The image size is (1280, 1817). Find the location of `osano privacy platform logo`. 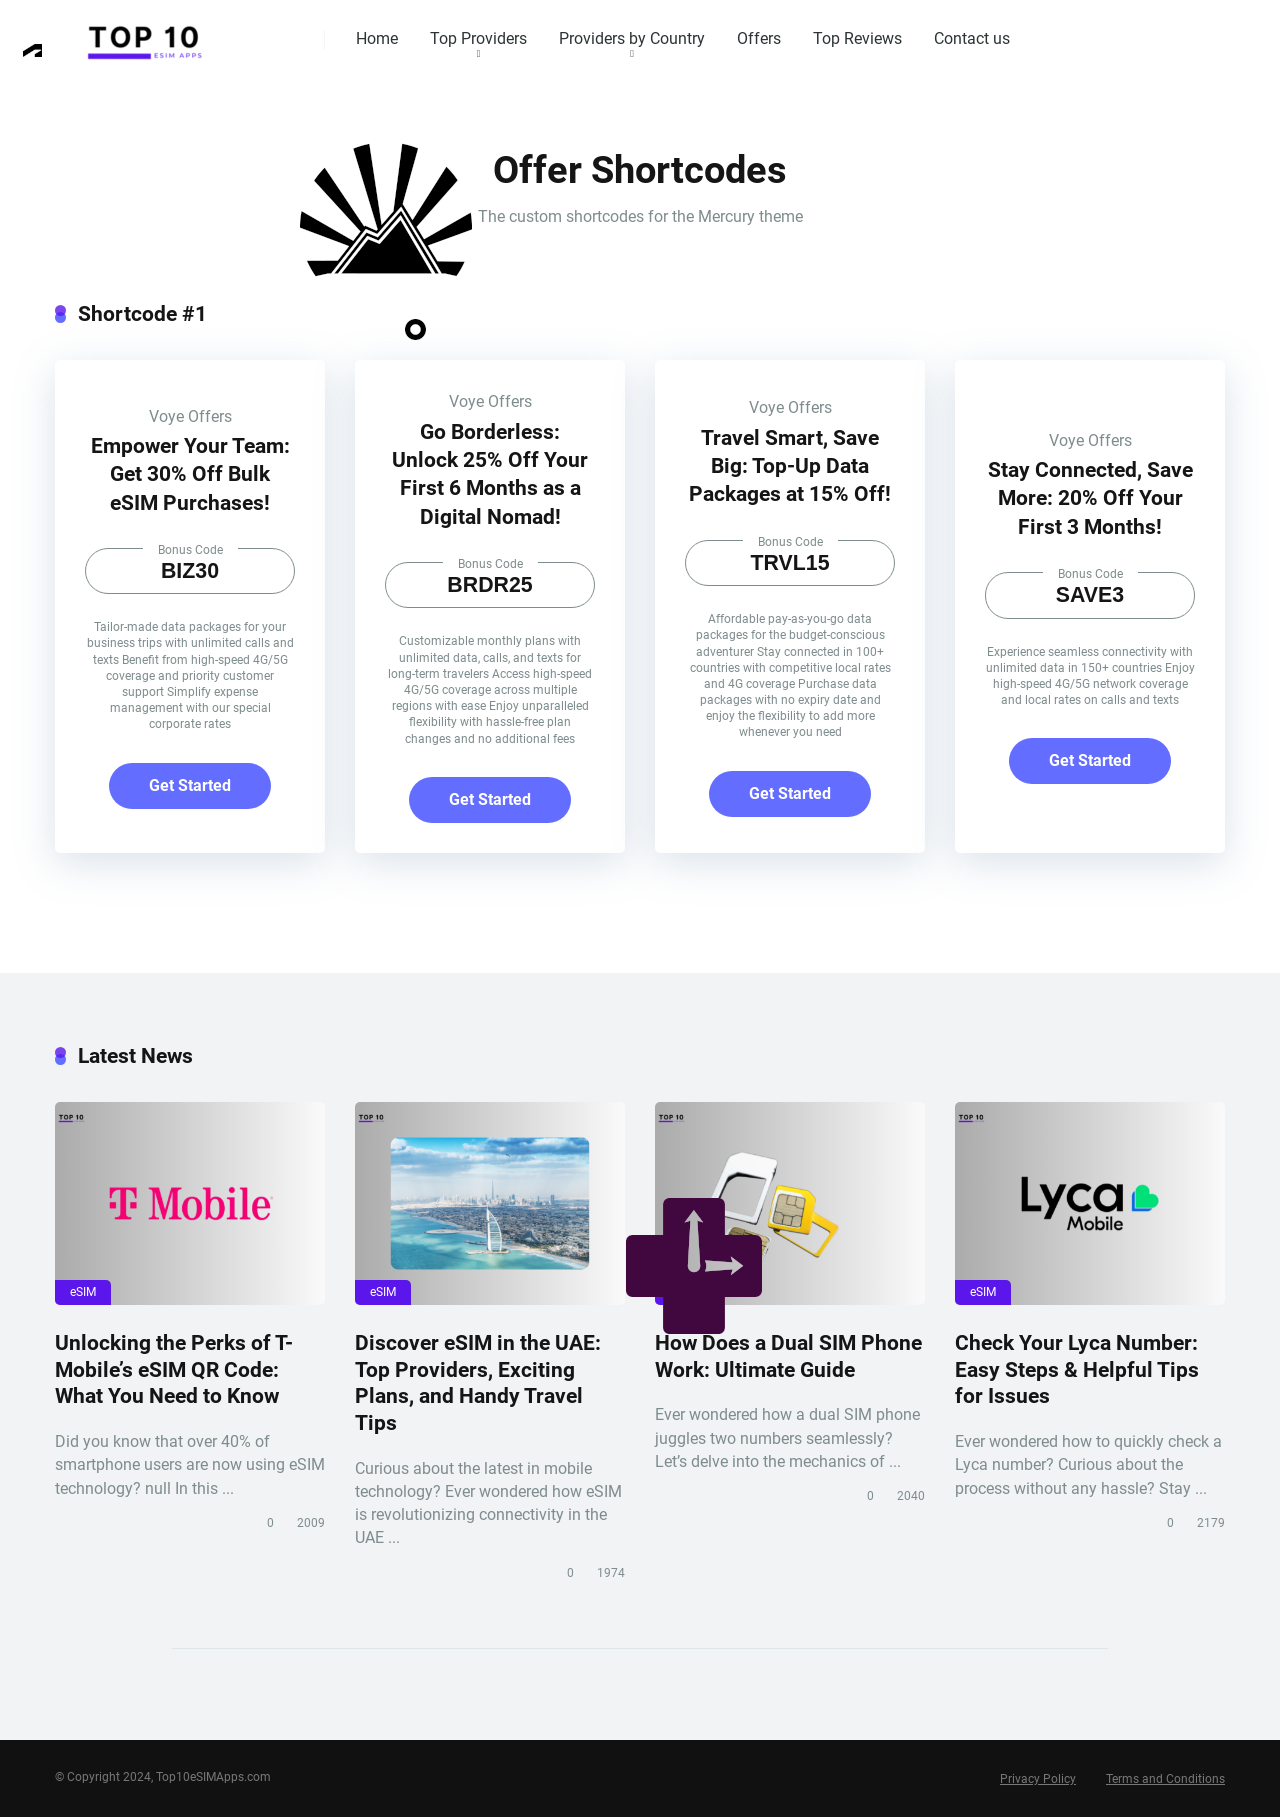

osano privacy platform logo is located at coordinates (415, 329).